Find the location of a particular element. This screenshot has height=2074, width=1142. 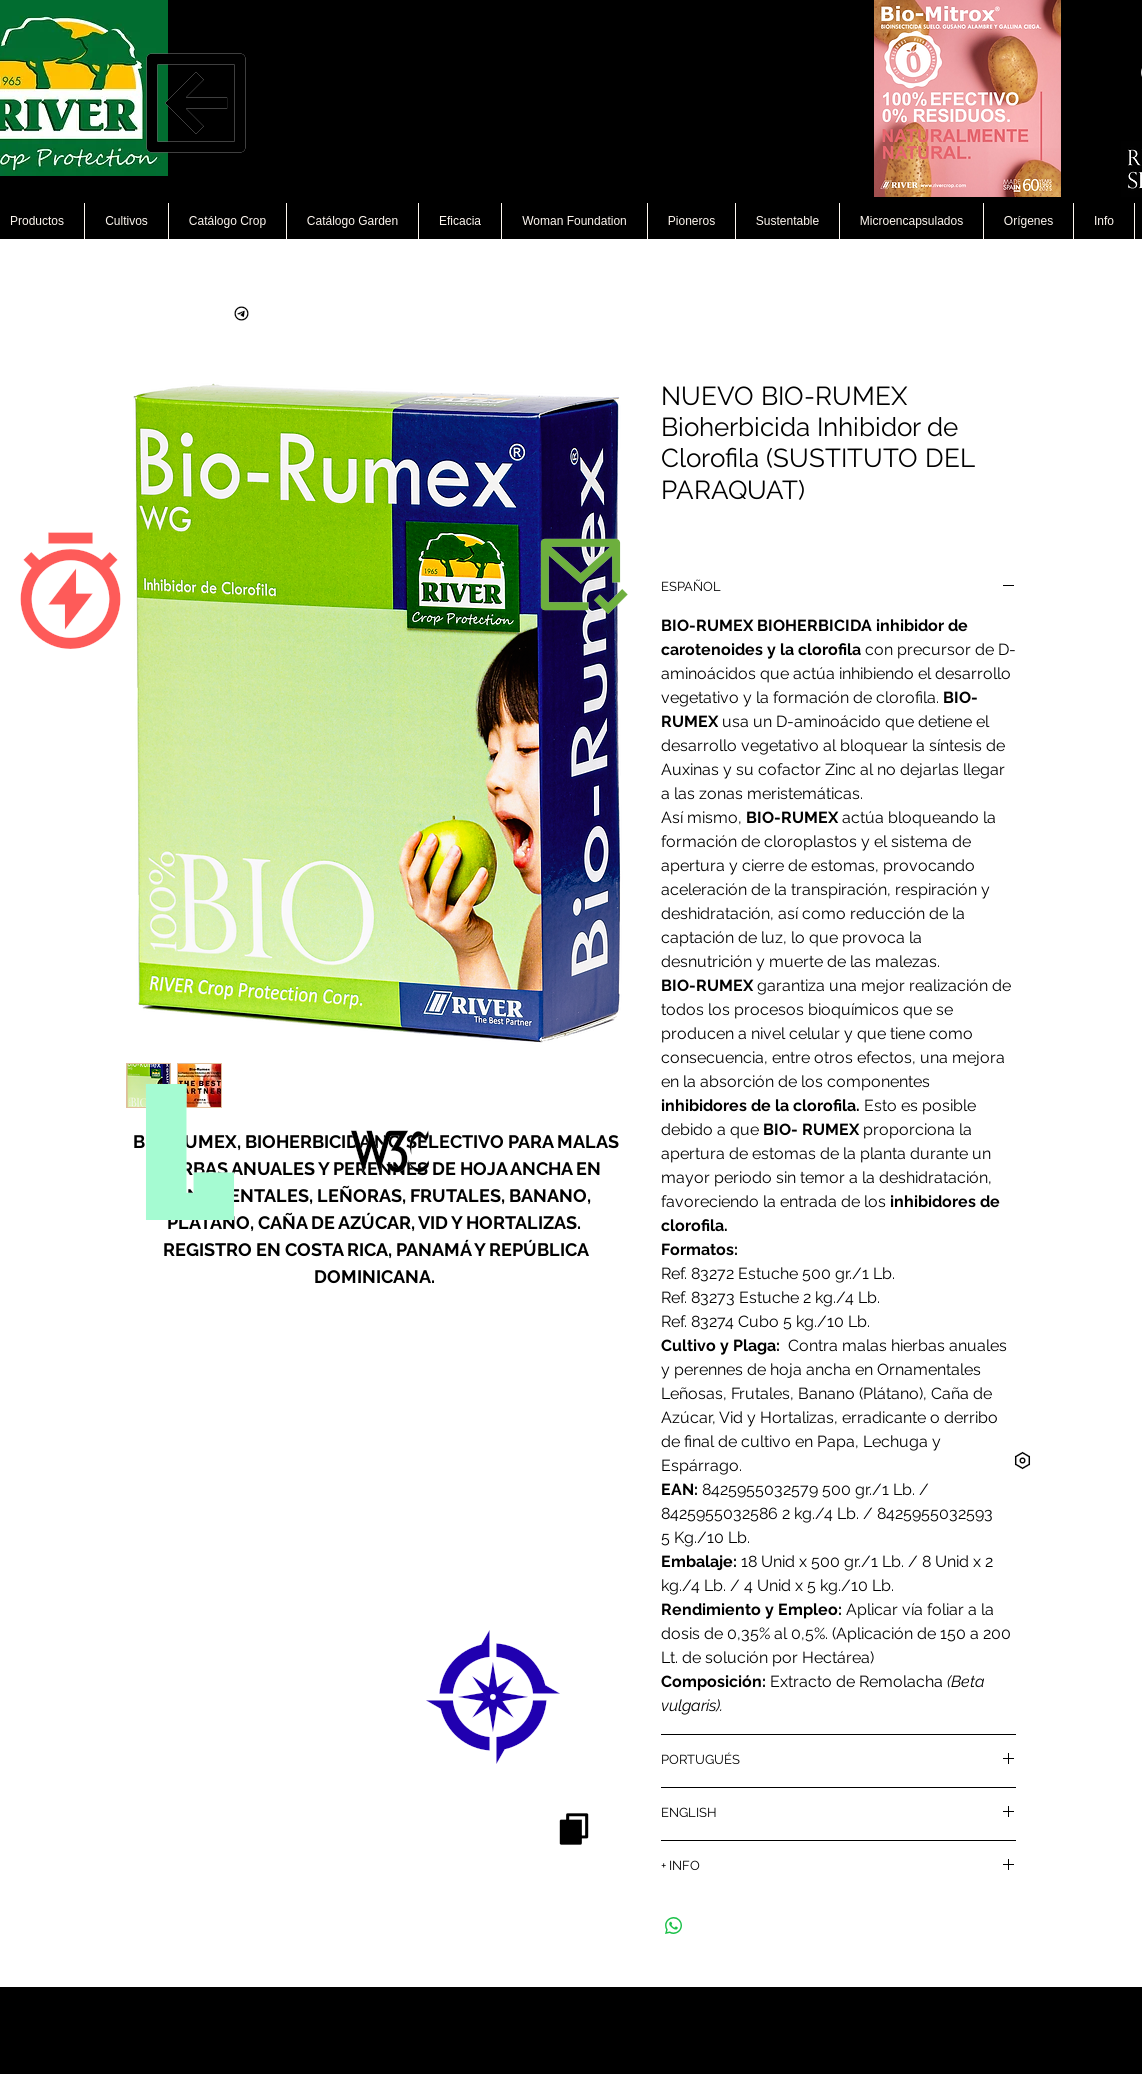

email successfully sent or delivered is located at coordinates (580, 574).